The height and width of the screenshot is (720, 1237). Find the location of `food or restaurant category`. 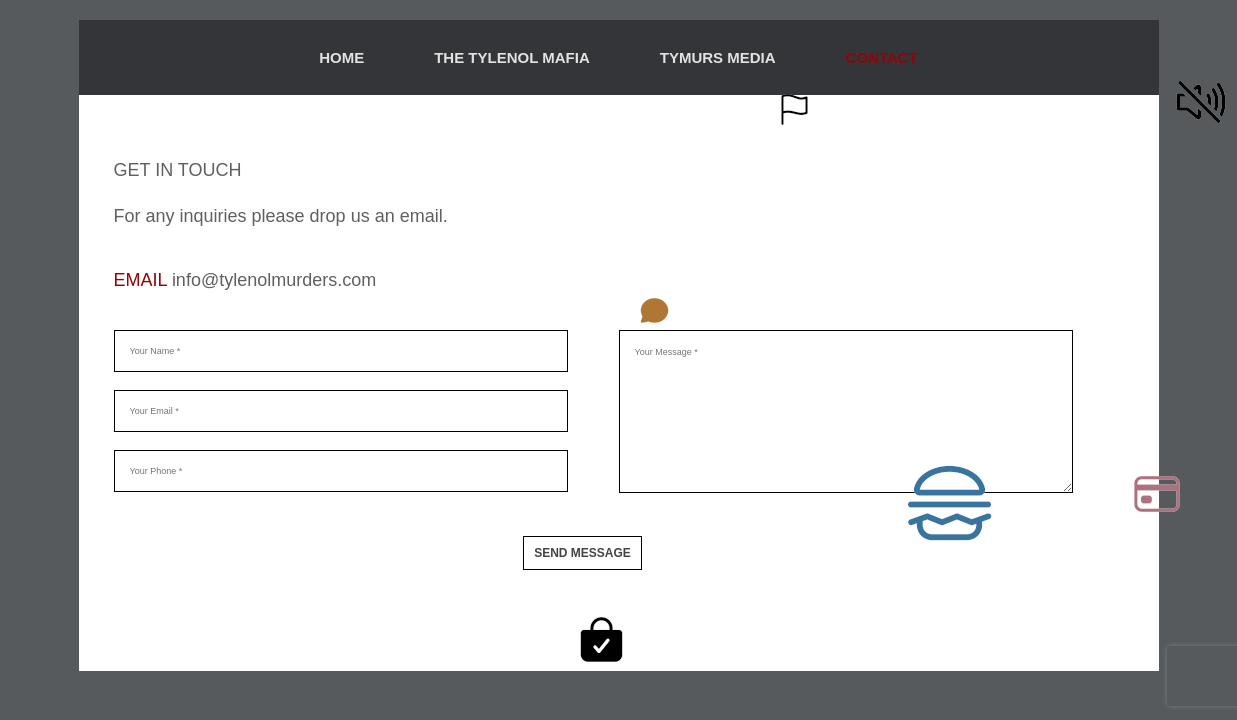

food or restaurant category is located at coordinates (949, 504).